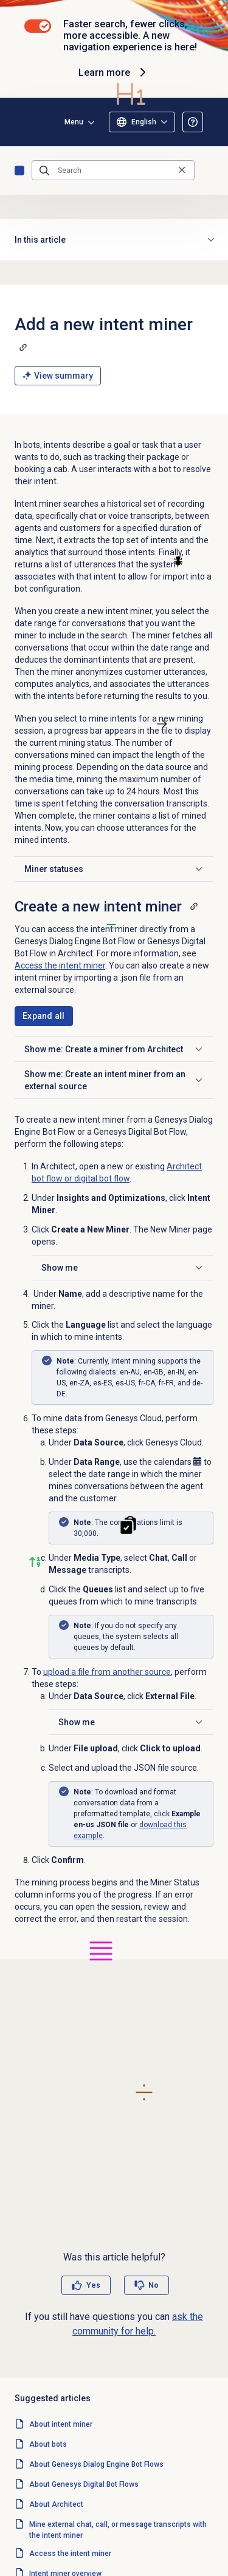 The width and height of the screenshot is (228, 2576). I want to click on mark task or document as complete, so click(128, 1525).